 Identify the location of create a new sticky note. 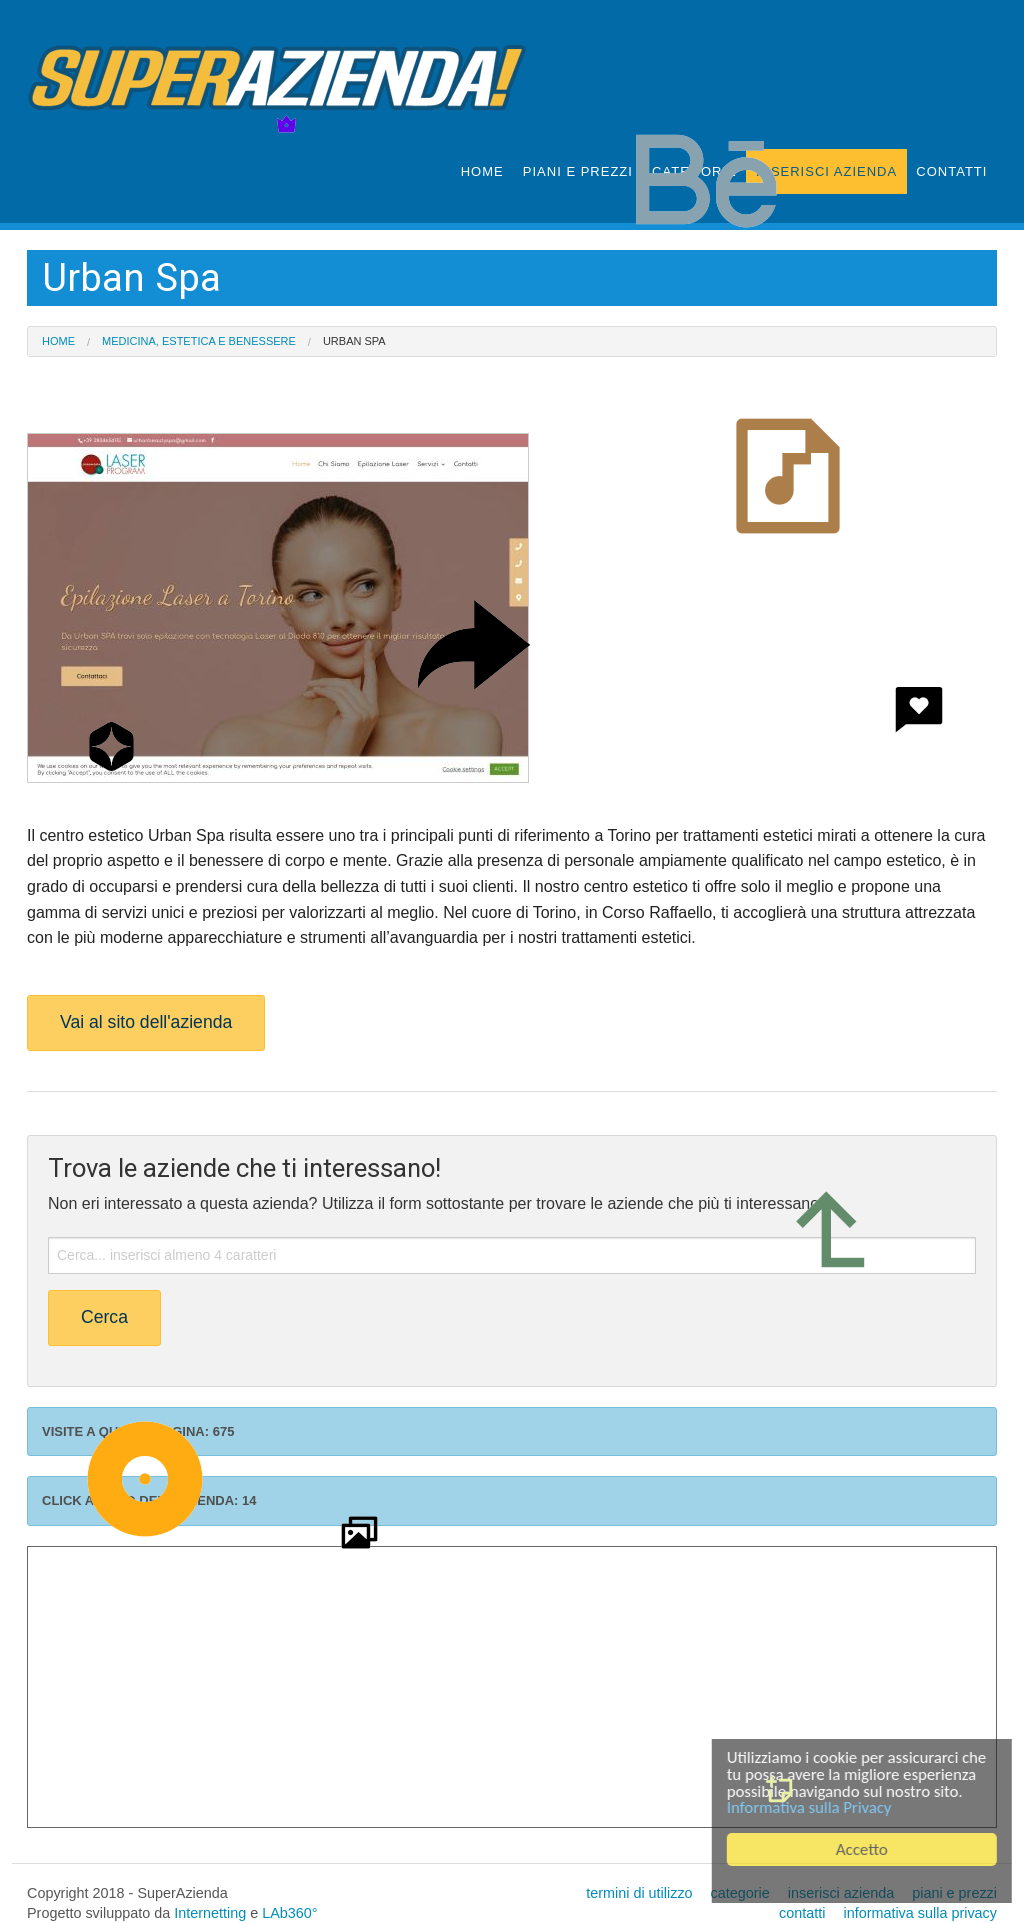
(780, 1790).